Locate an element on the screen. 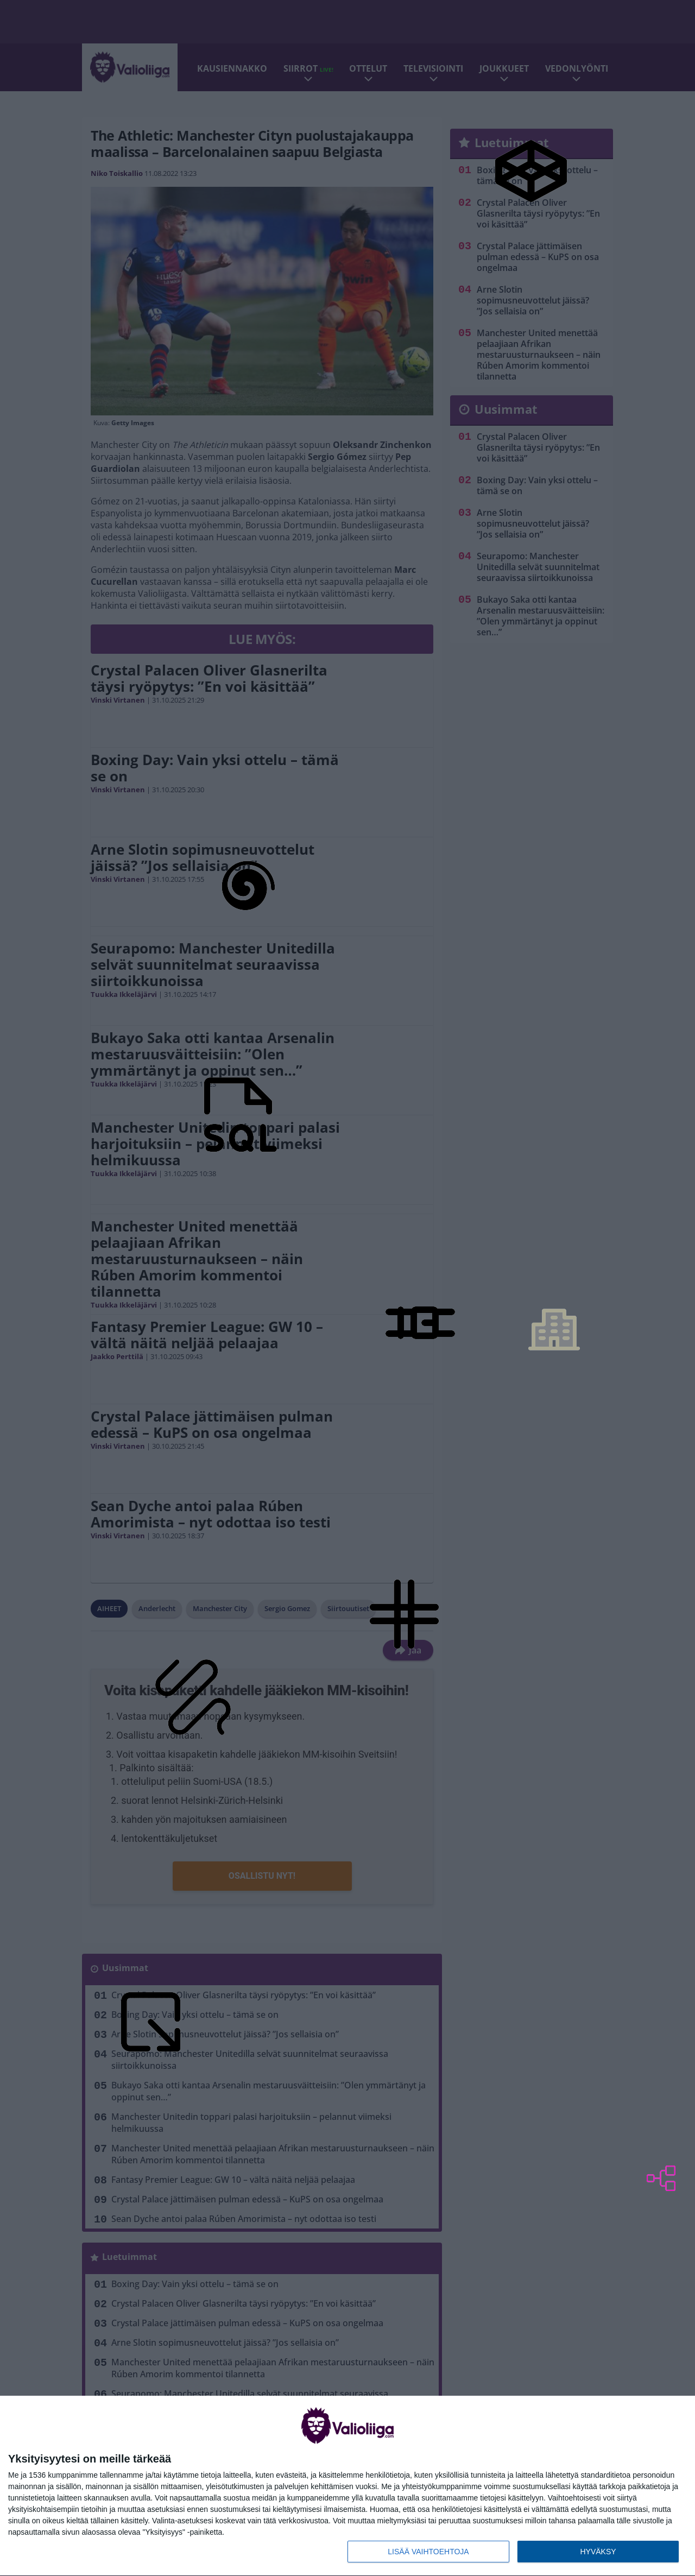 The width and height of the screenshot is (695, 2576). view hierarchical data or folder structure is located at coordinates (662, 2178).